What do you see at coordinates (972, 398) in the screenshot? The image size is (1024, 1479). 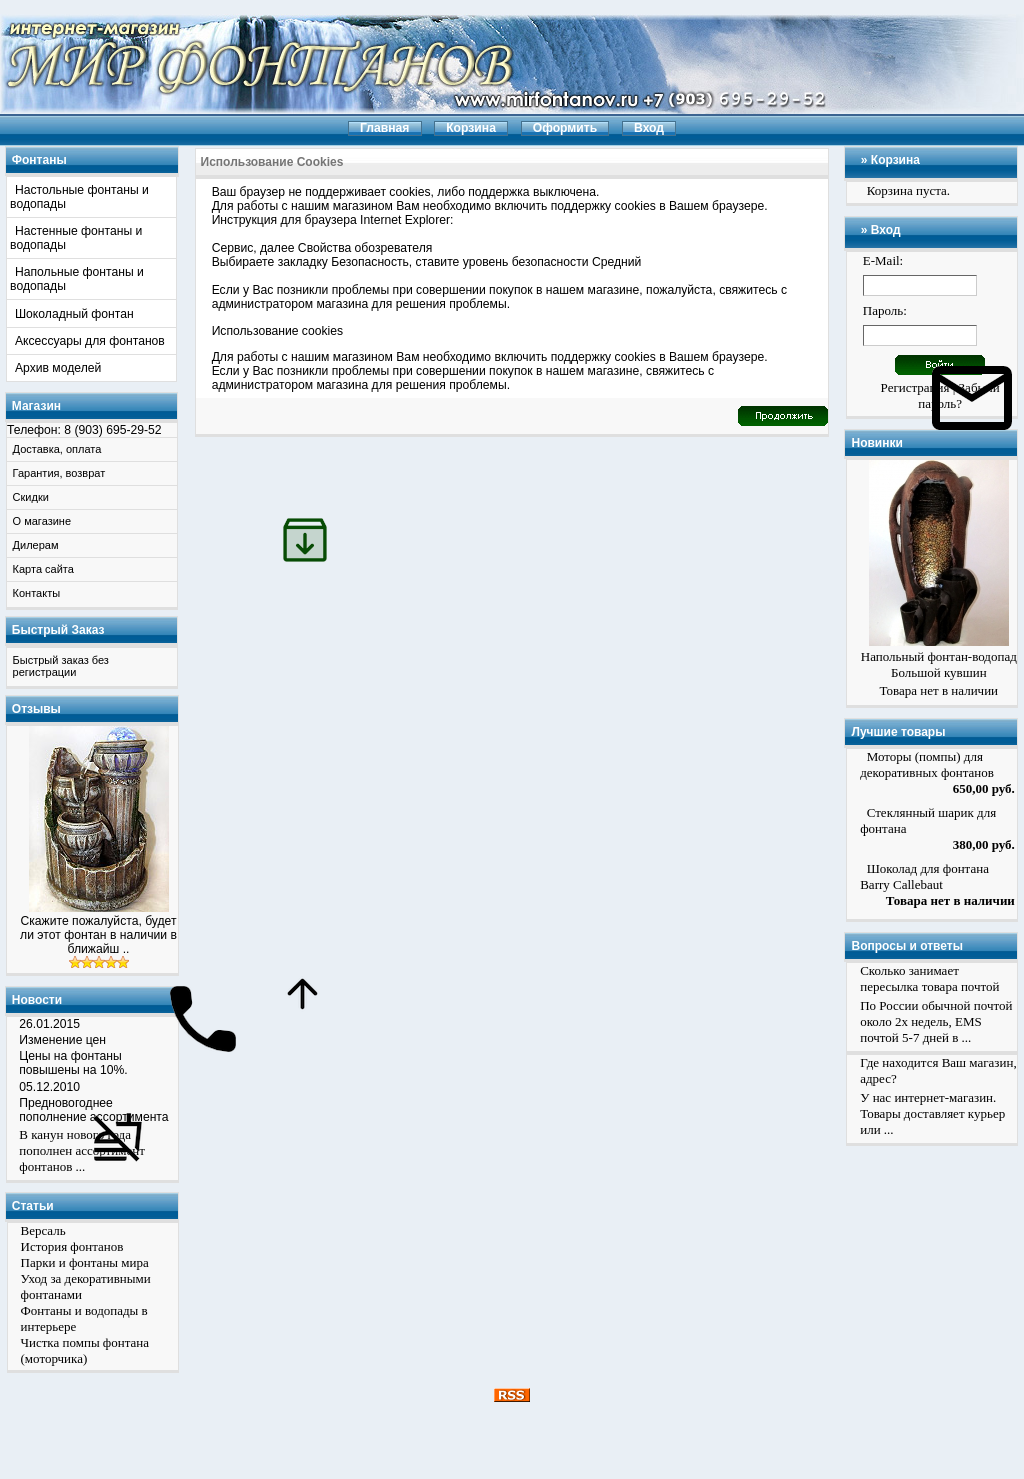 I see `open your email inbox` at bounding box center [972, 398].